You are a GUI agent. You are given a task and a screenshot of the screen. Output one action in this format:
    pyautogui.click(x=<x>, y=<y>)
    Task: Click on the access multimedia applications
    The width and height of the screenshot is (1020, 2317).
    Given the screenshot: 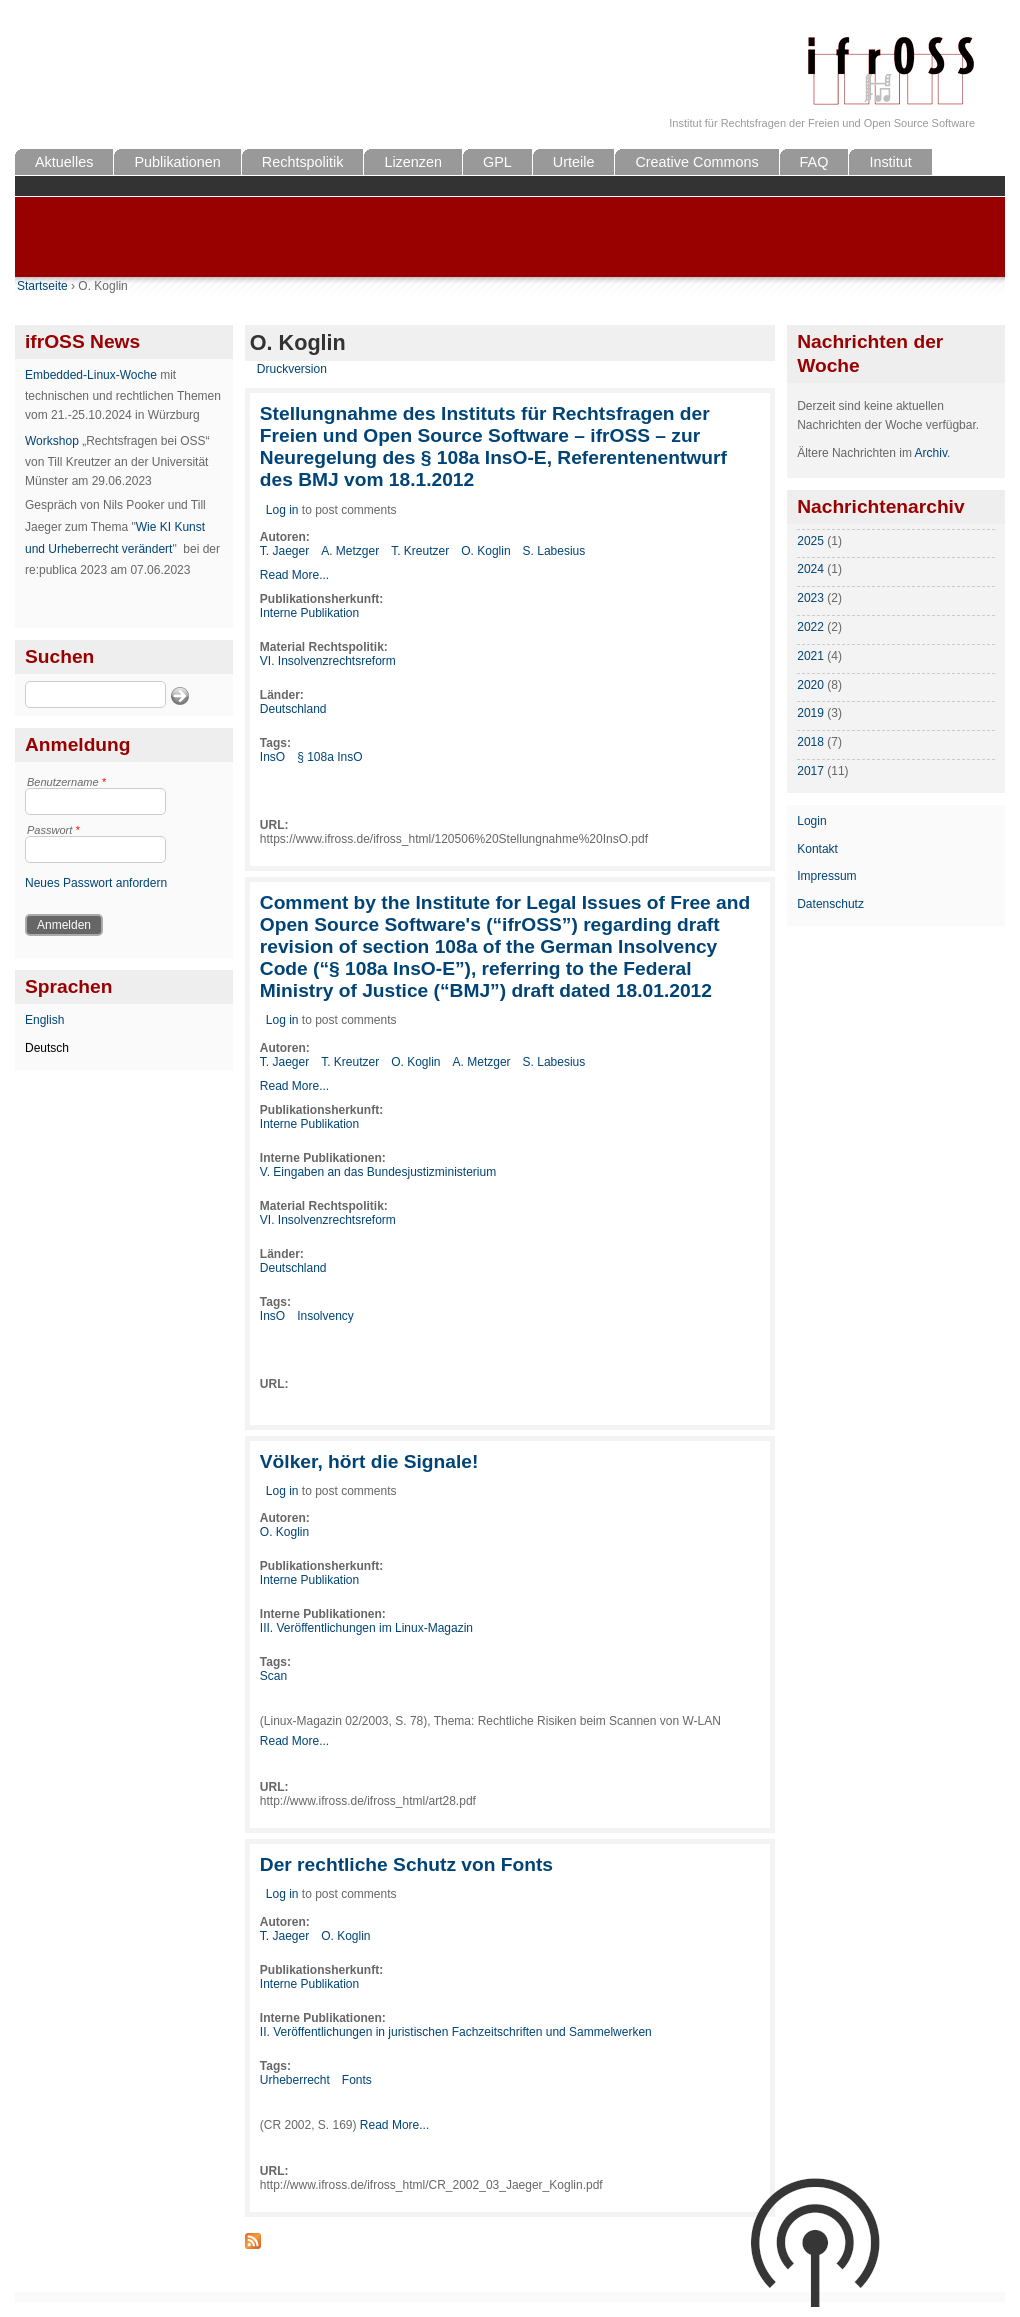 What is the action you would take?
    pyautogui.click(x=878, y=88)
    